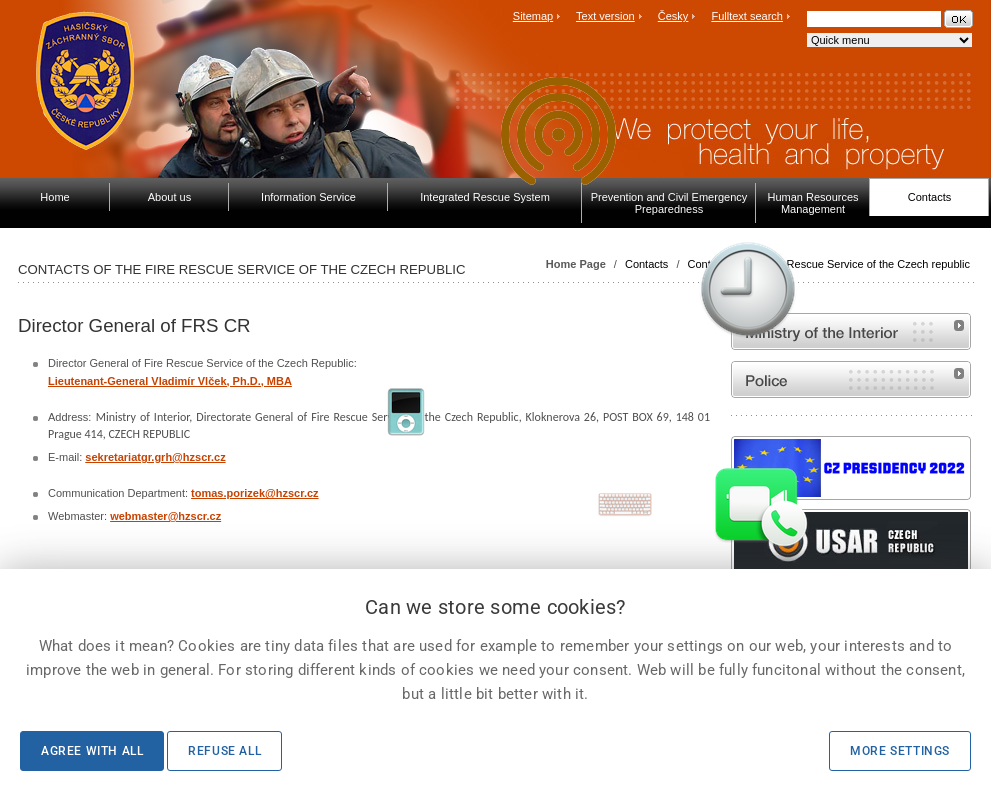 This screenshot has height=791, width=991. I want to click on view all recently accessed files, so click(748, 289).